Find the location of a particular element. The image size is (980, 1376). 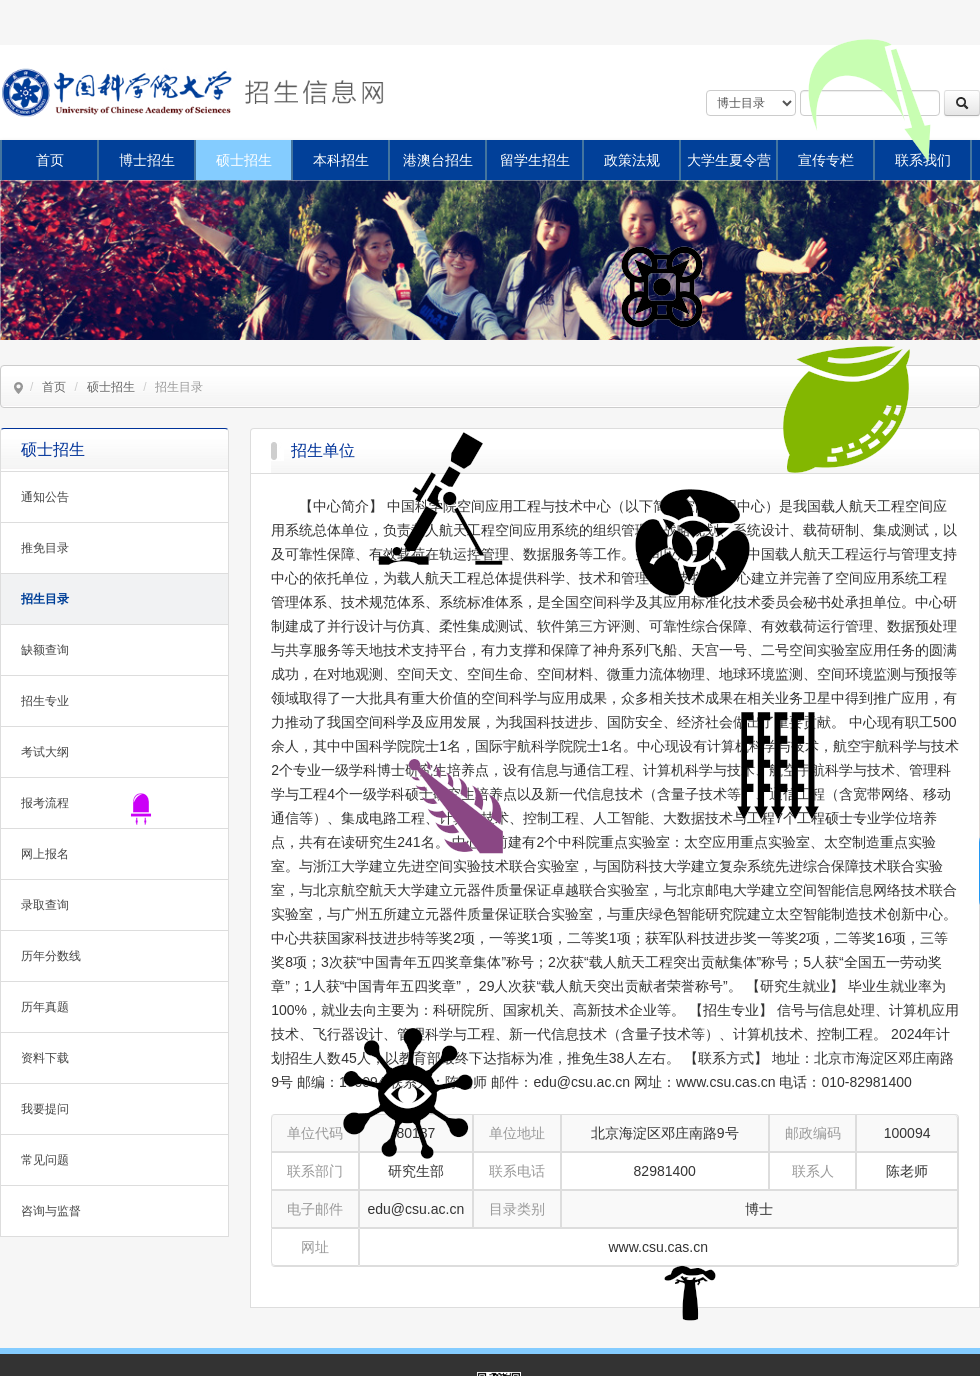

launch or throw an attack in a game is located at coordinates (869, 100).